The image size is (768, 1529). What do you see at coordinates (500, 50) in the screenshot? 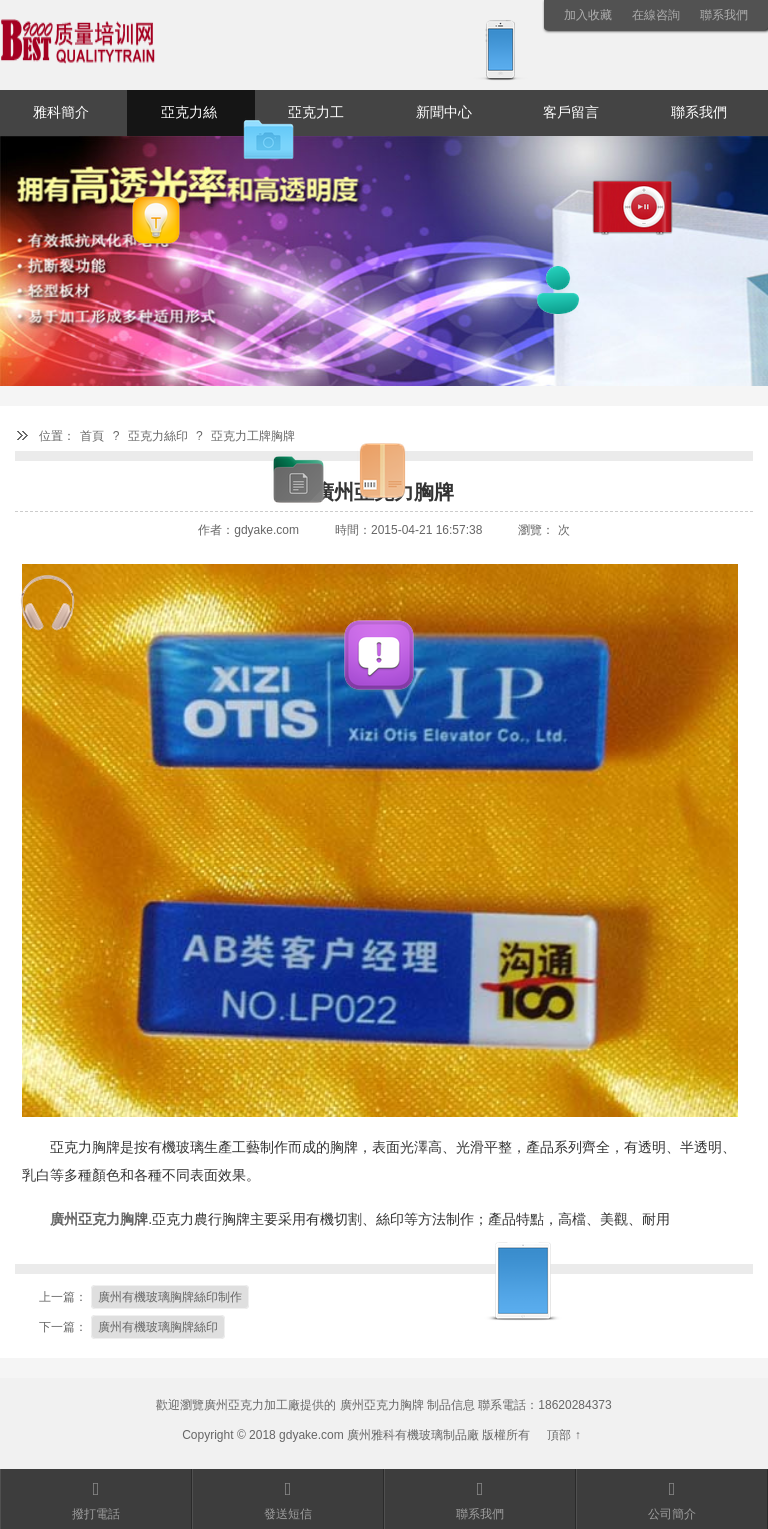
I see `connect or sync an iPhone device` at bounding box center [500, 50].